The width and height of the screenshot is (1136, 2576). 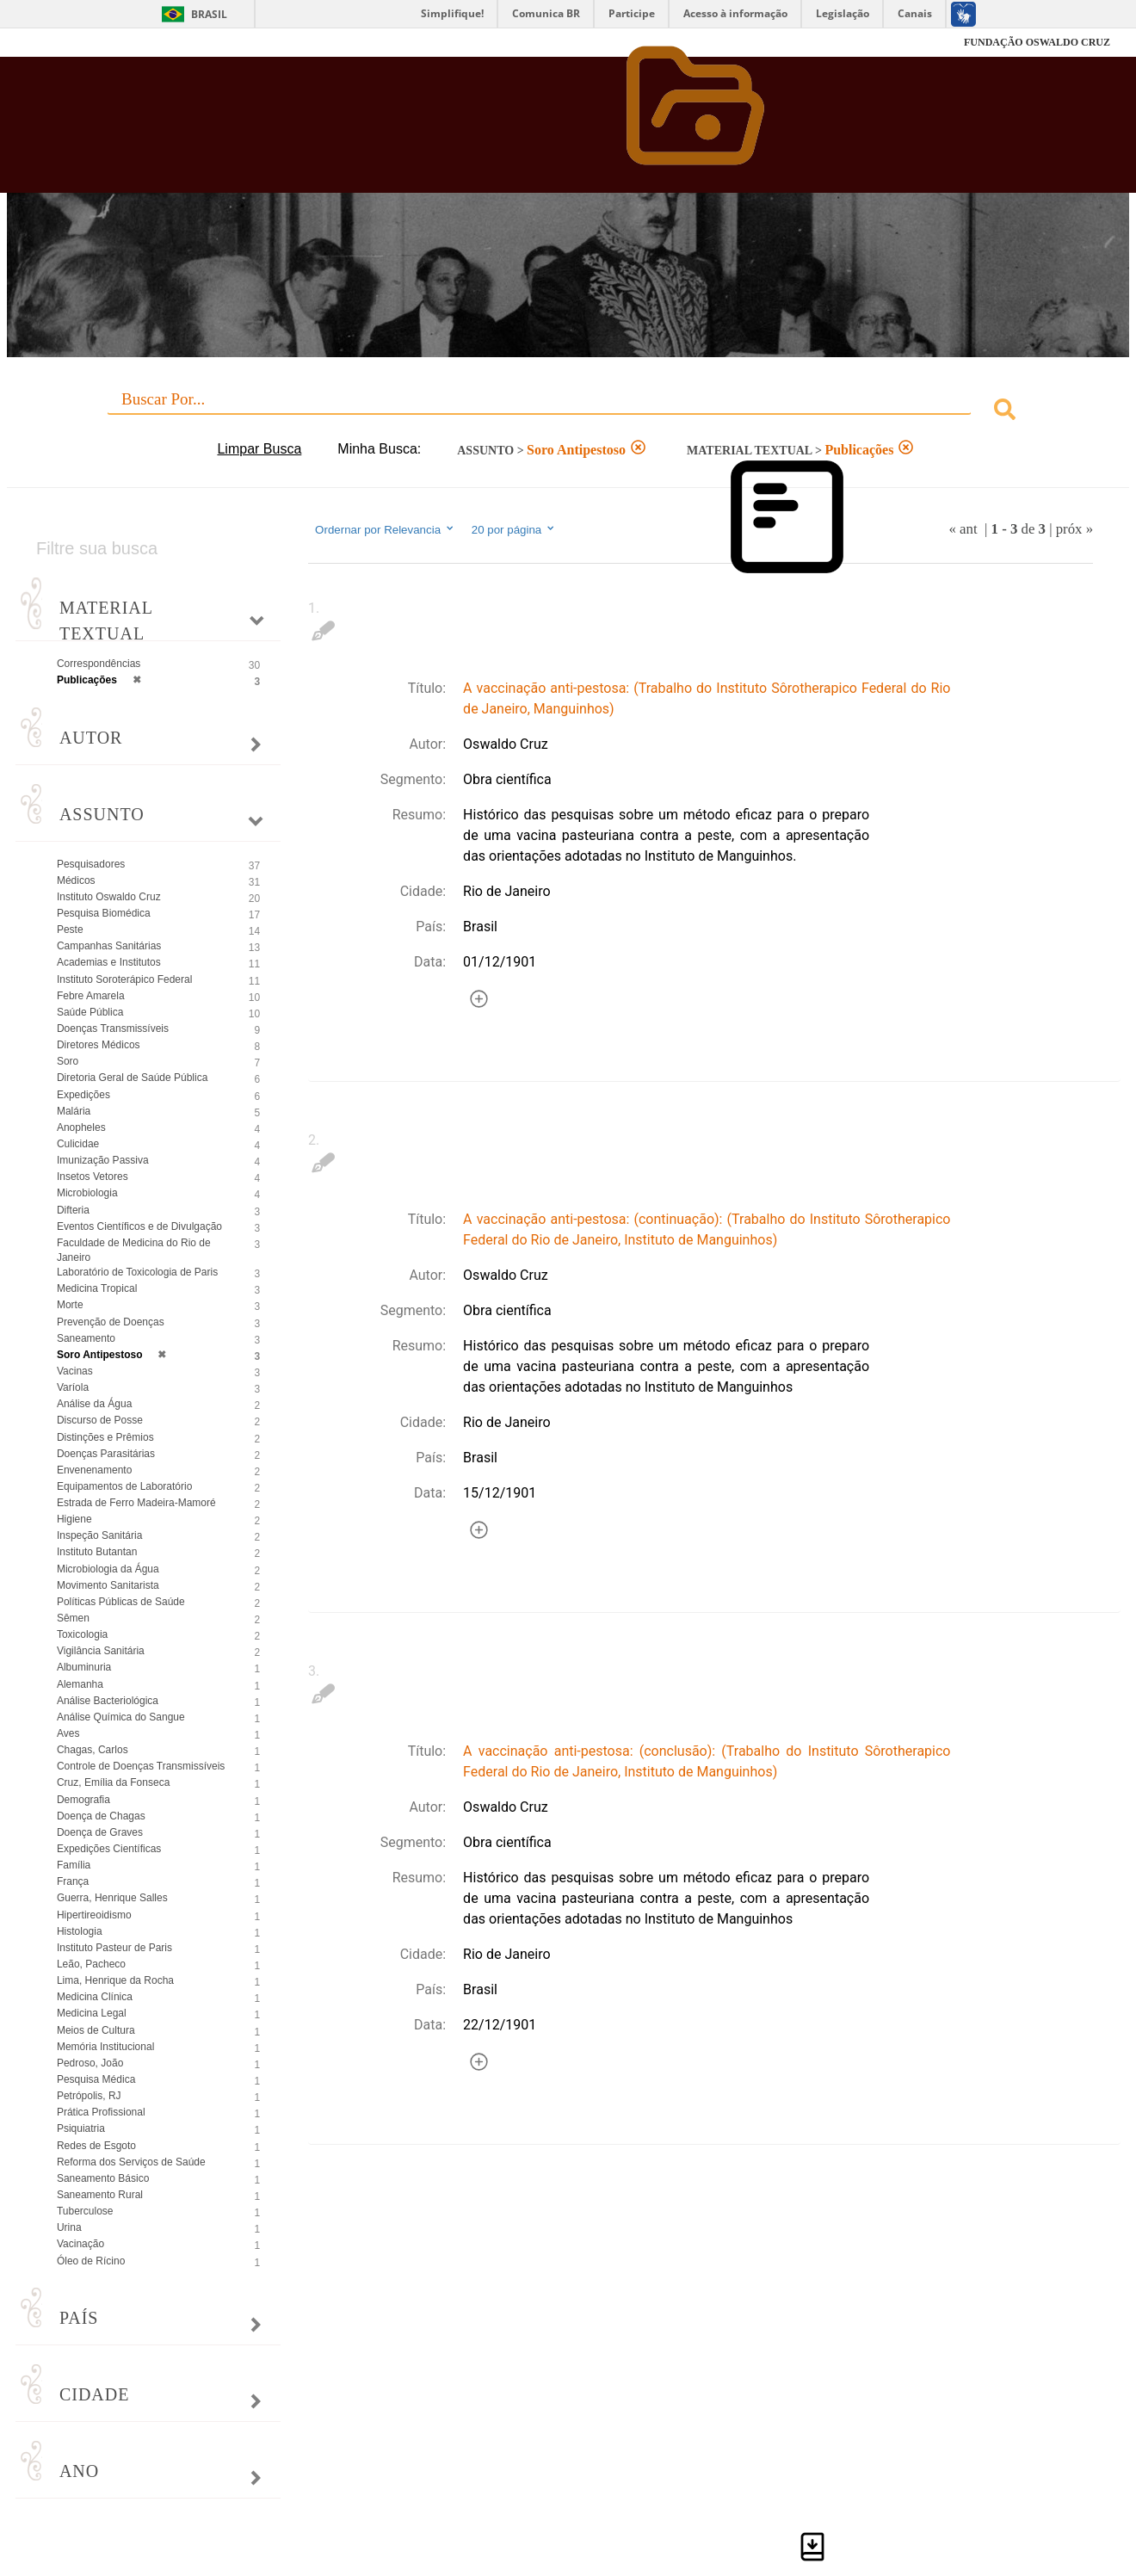 What do you see at coordinates (787, 516) in the screenshot?
I see `align content to top-left of container` at bounding box center [787, 516].